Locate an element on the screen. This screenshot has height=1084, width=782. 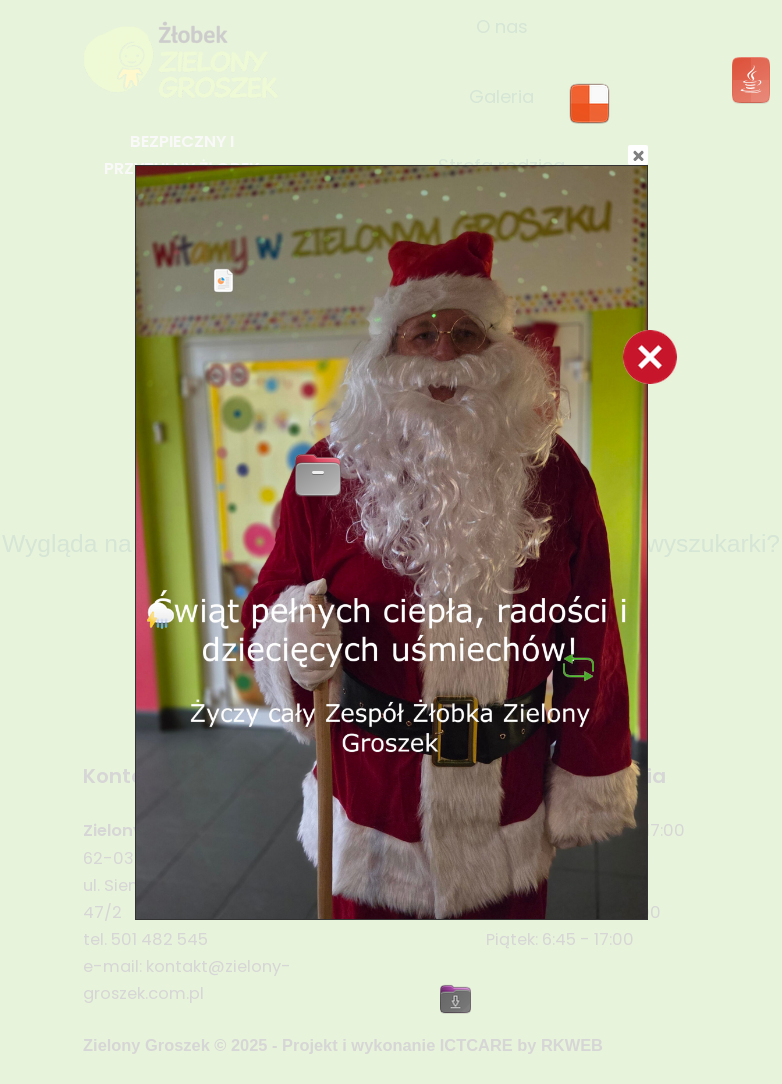
open the file manager is located at coordinates (318, 475).